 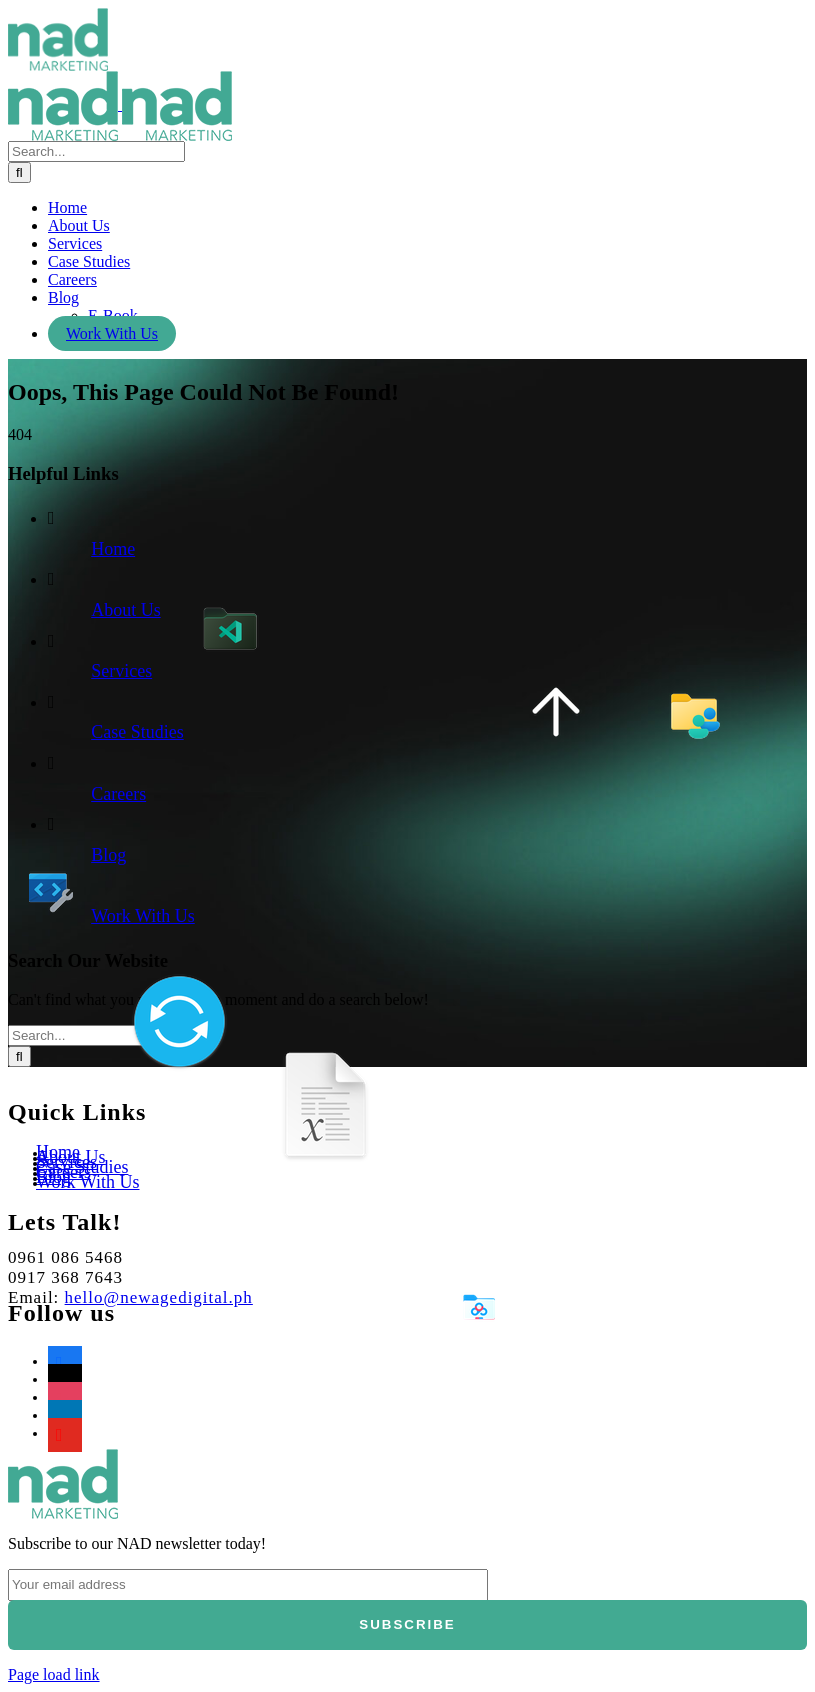 What do you see at coordinates (556, 712) in the screenshot?
I see `indicates file or folder syncing to cloud` at bounding box center [556, 712].